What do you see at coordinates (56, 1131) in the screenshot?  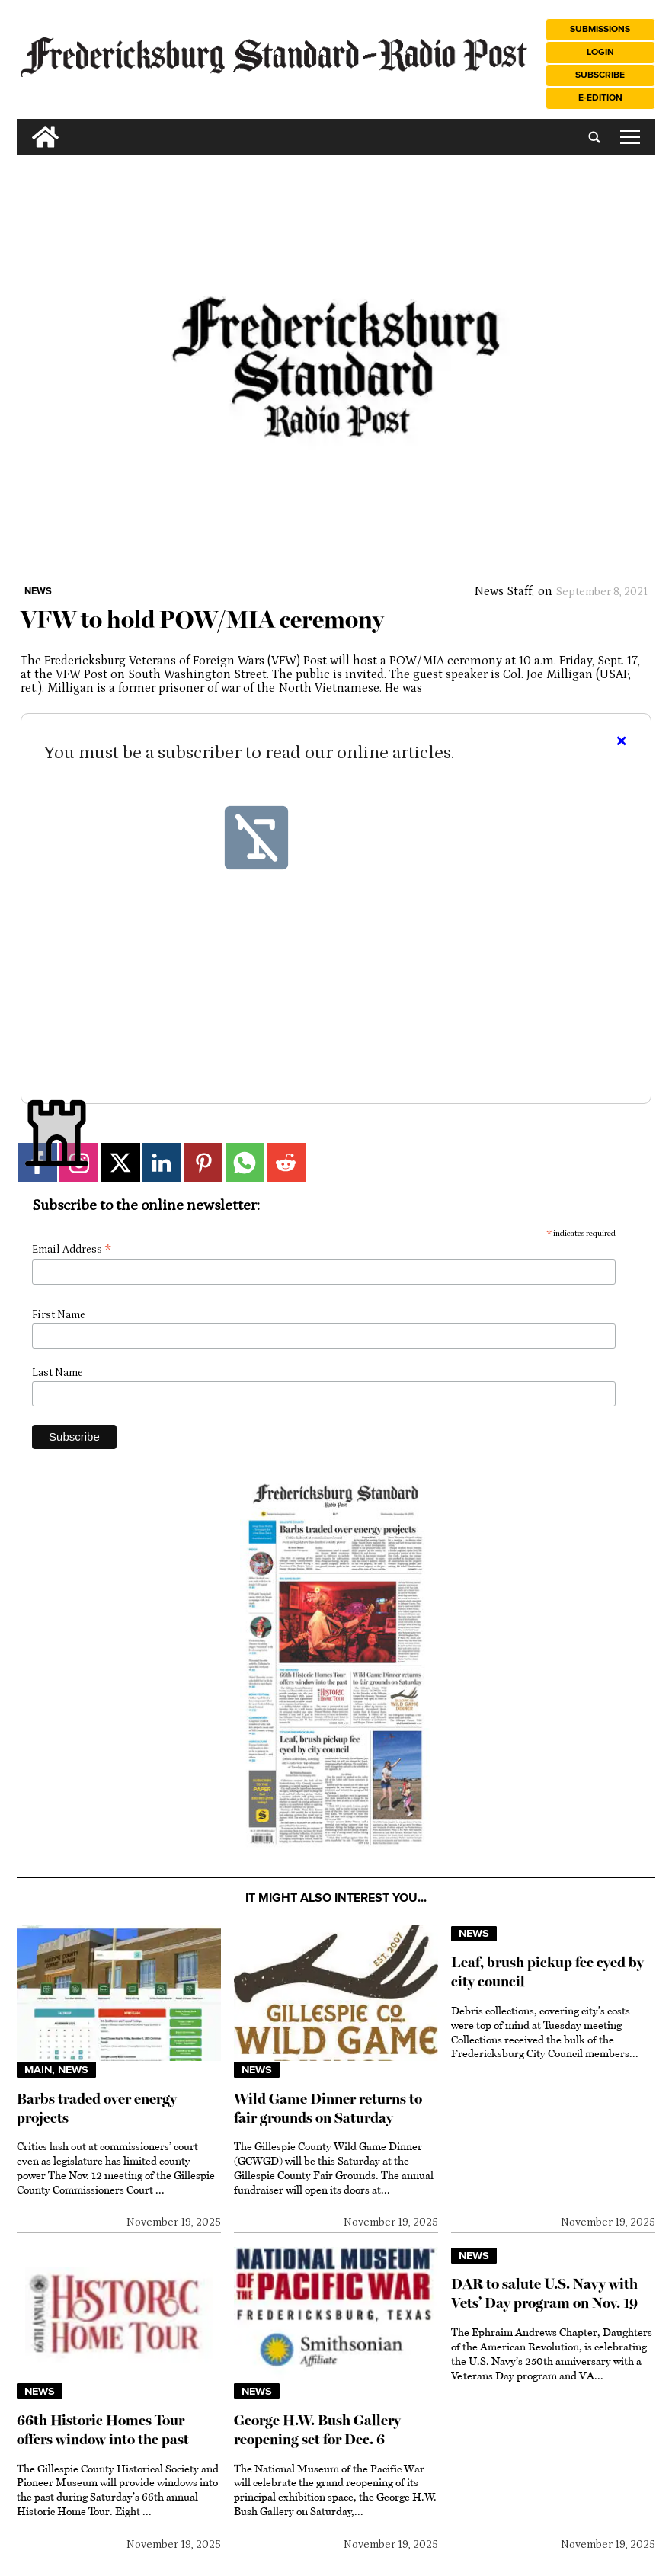 I see `access castle or fortress-themed game content` at bounding box center [56, 1131].